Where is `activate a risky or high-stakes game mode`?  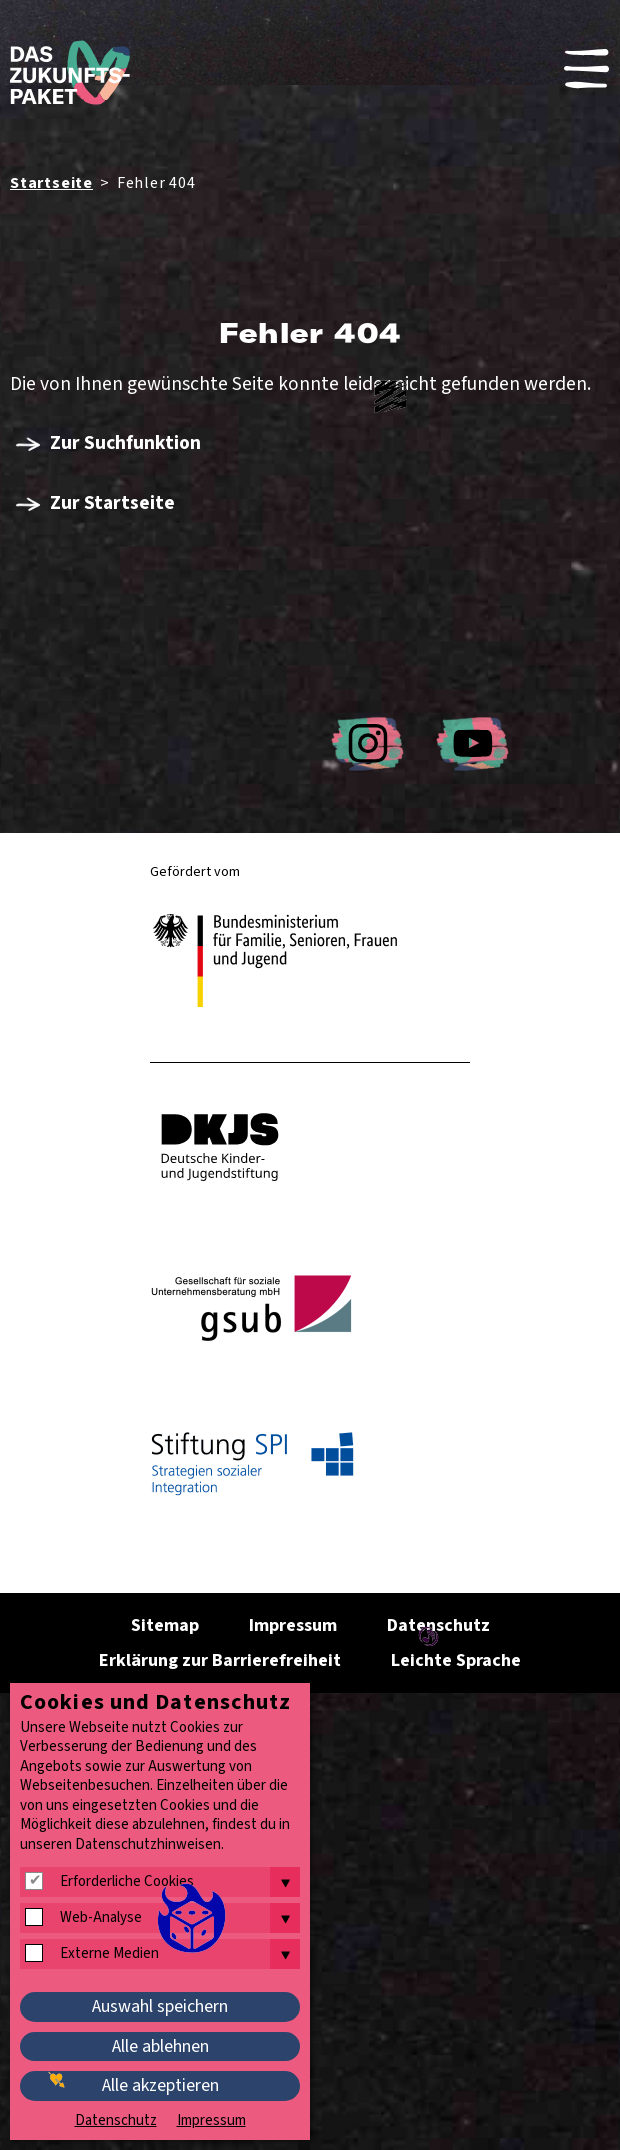
activate a risky or high-stakes game mode is located at coordinates (192, 1918).